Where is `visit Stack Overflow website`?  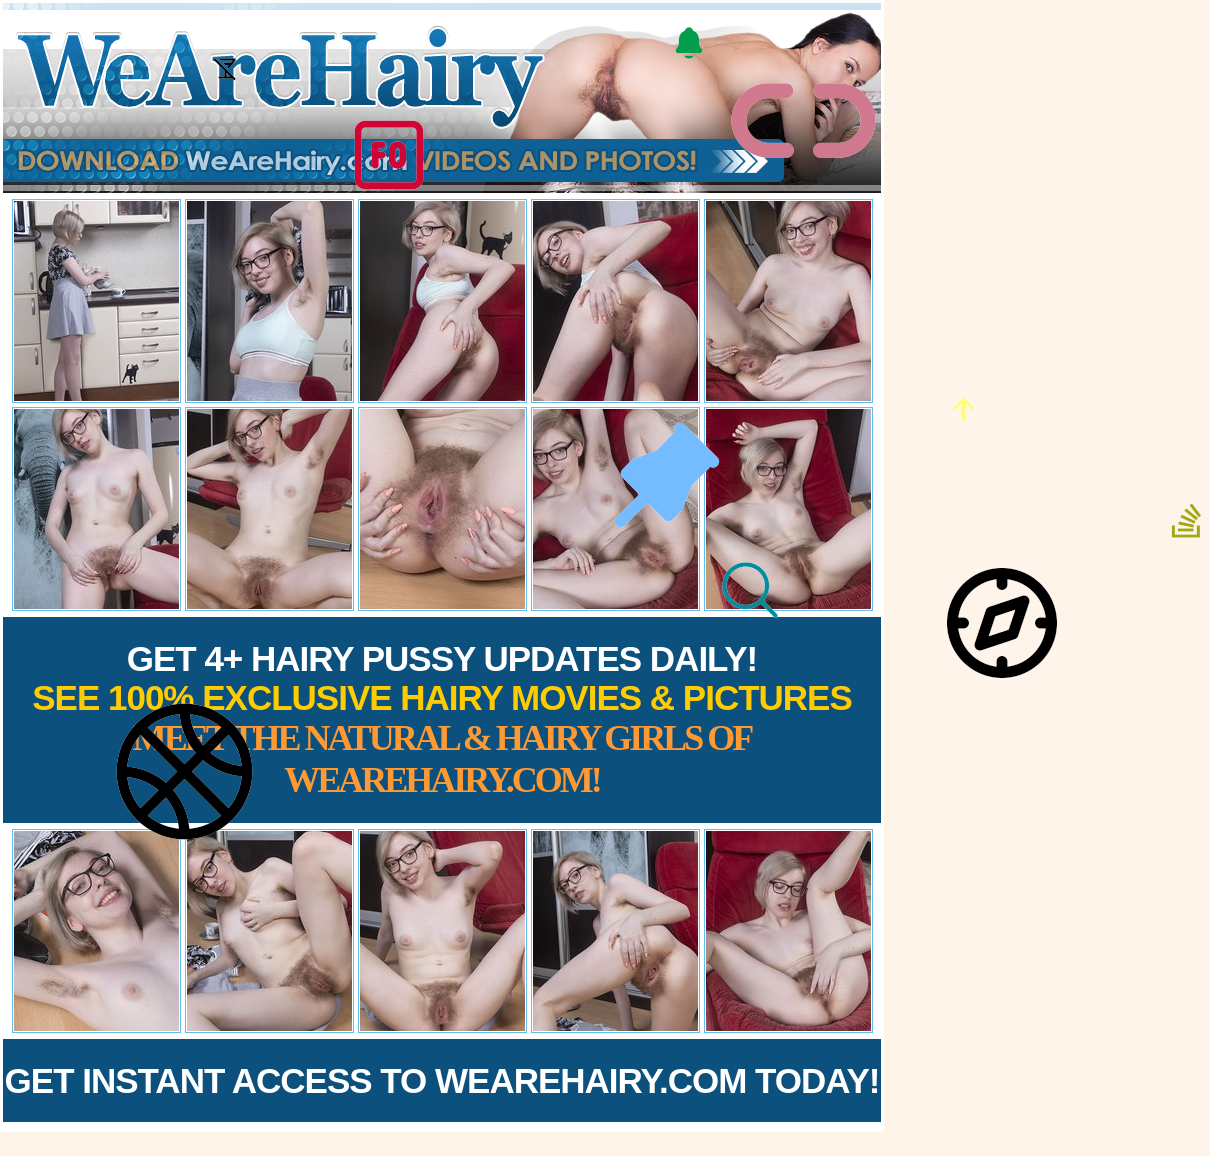
visit Stack Overflow website is located at coordinates (1186, 520).